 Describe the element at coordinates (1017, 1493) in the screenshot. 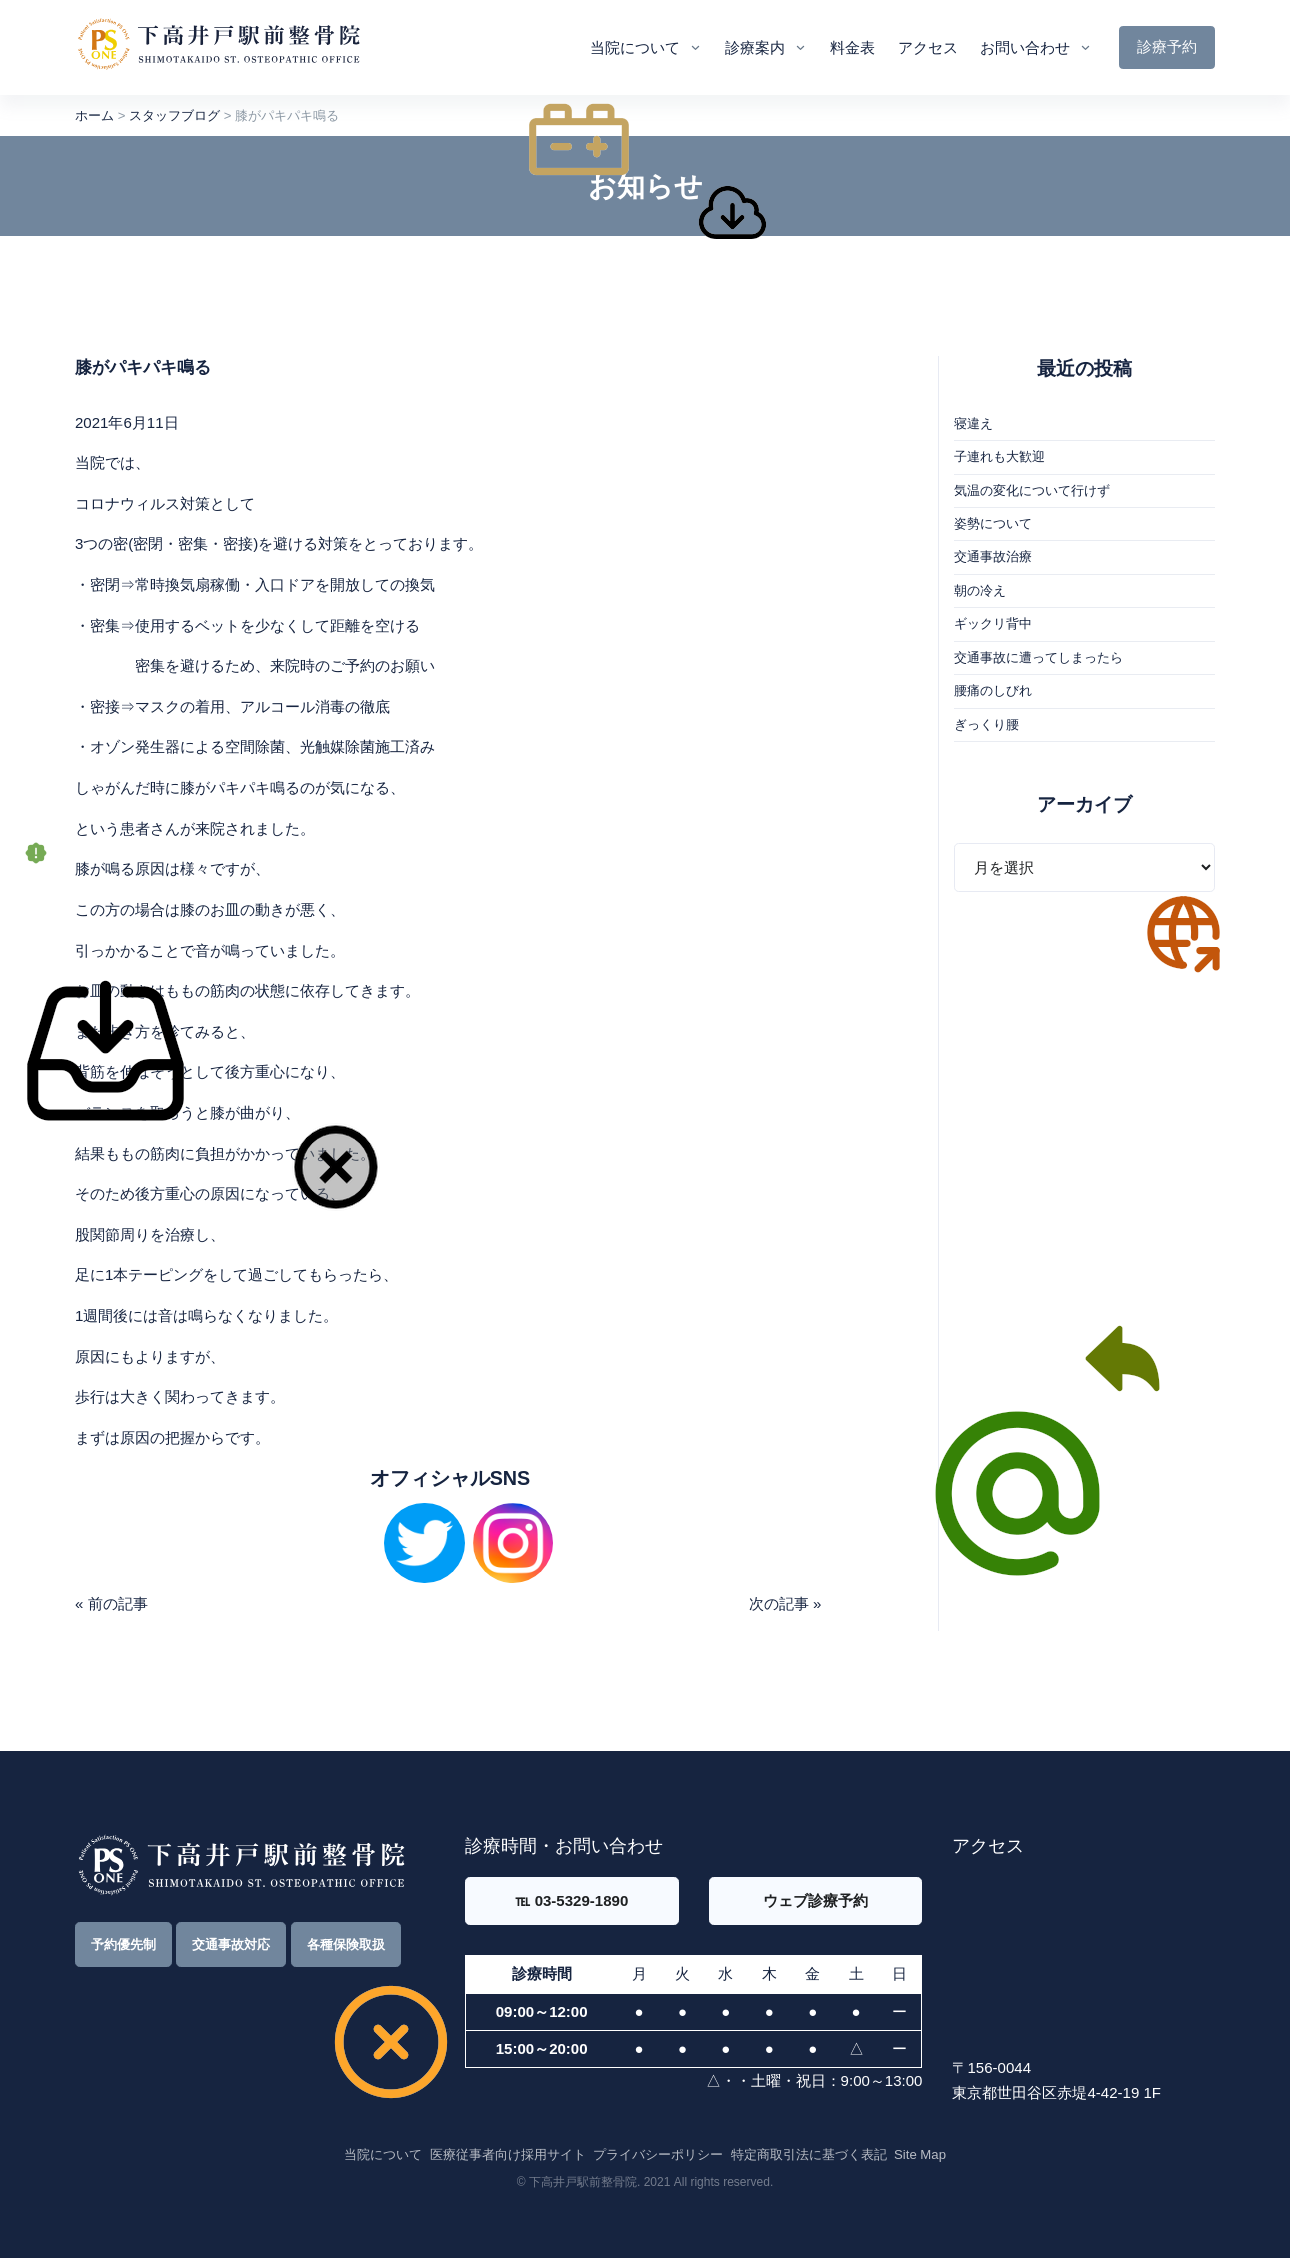

I see `mention or tag a user` at that location.